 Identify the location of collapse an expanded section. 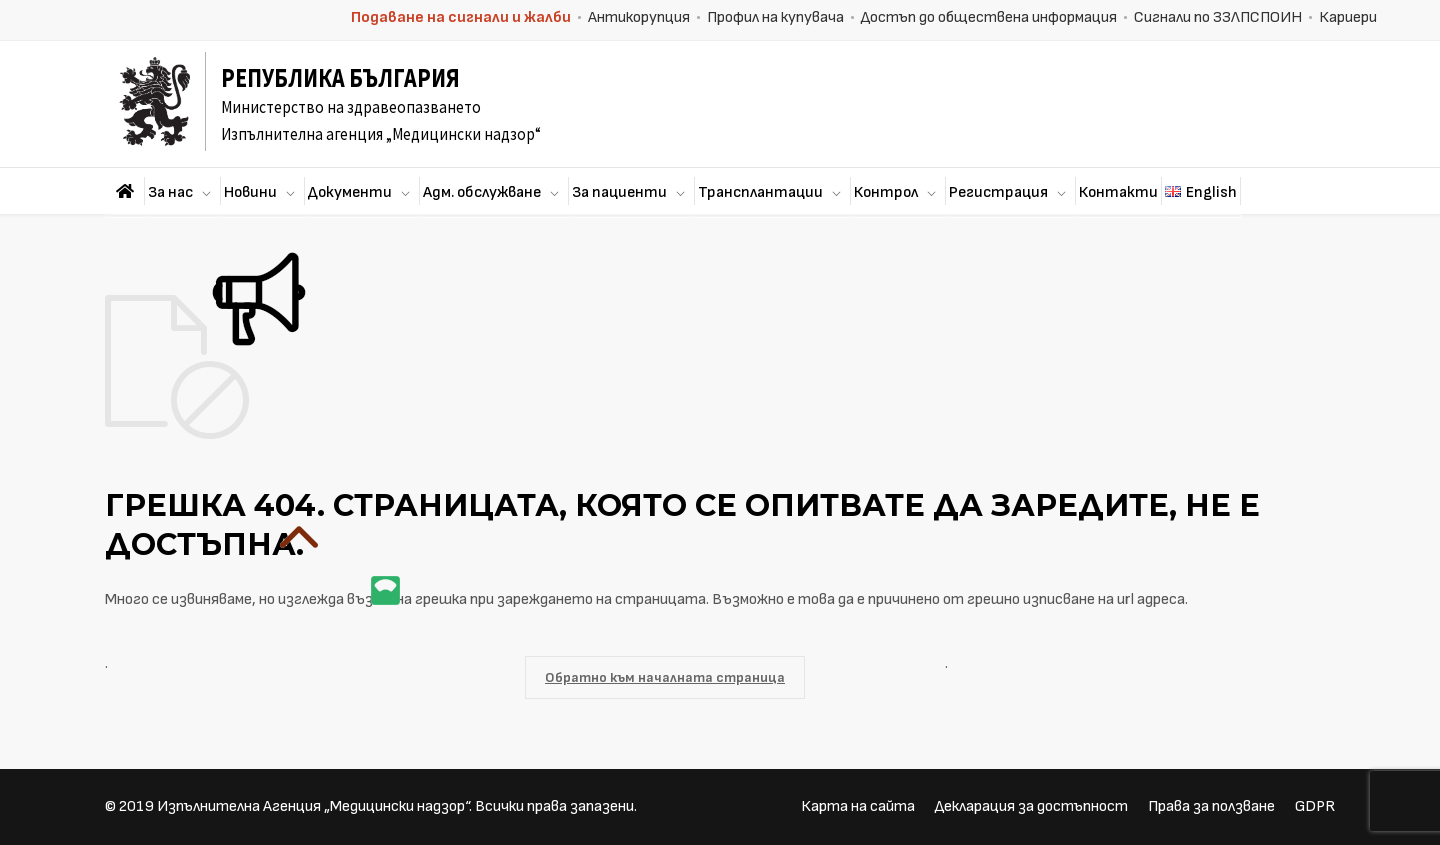
(299, 537).